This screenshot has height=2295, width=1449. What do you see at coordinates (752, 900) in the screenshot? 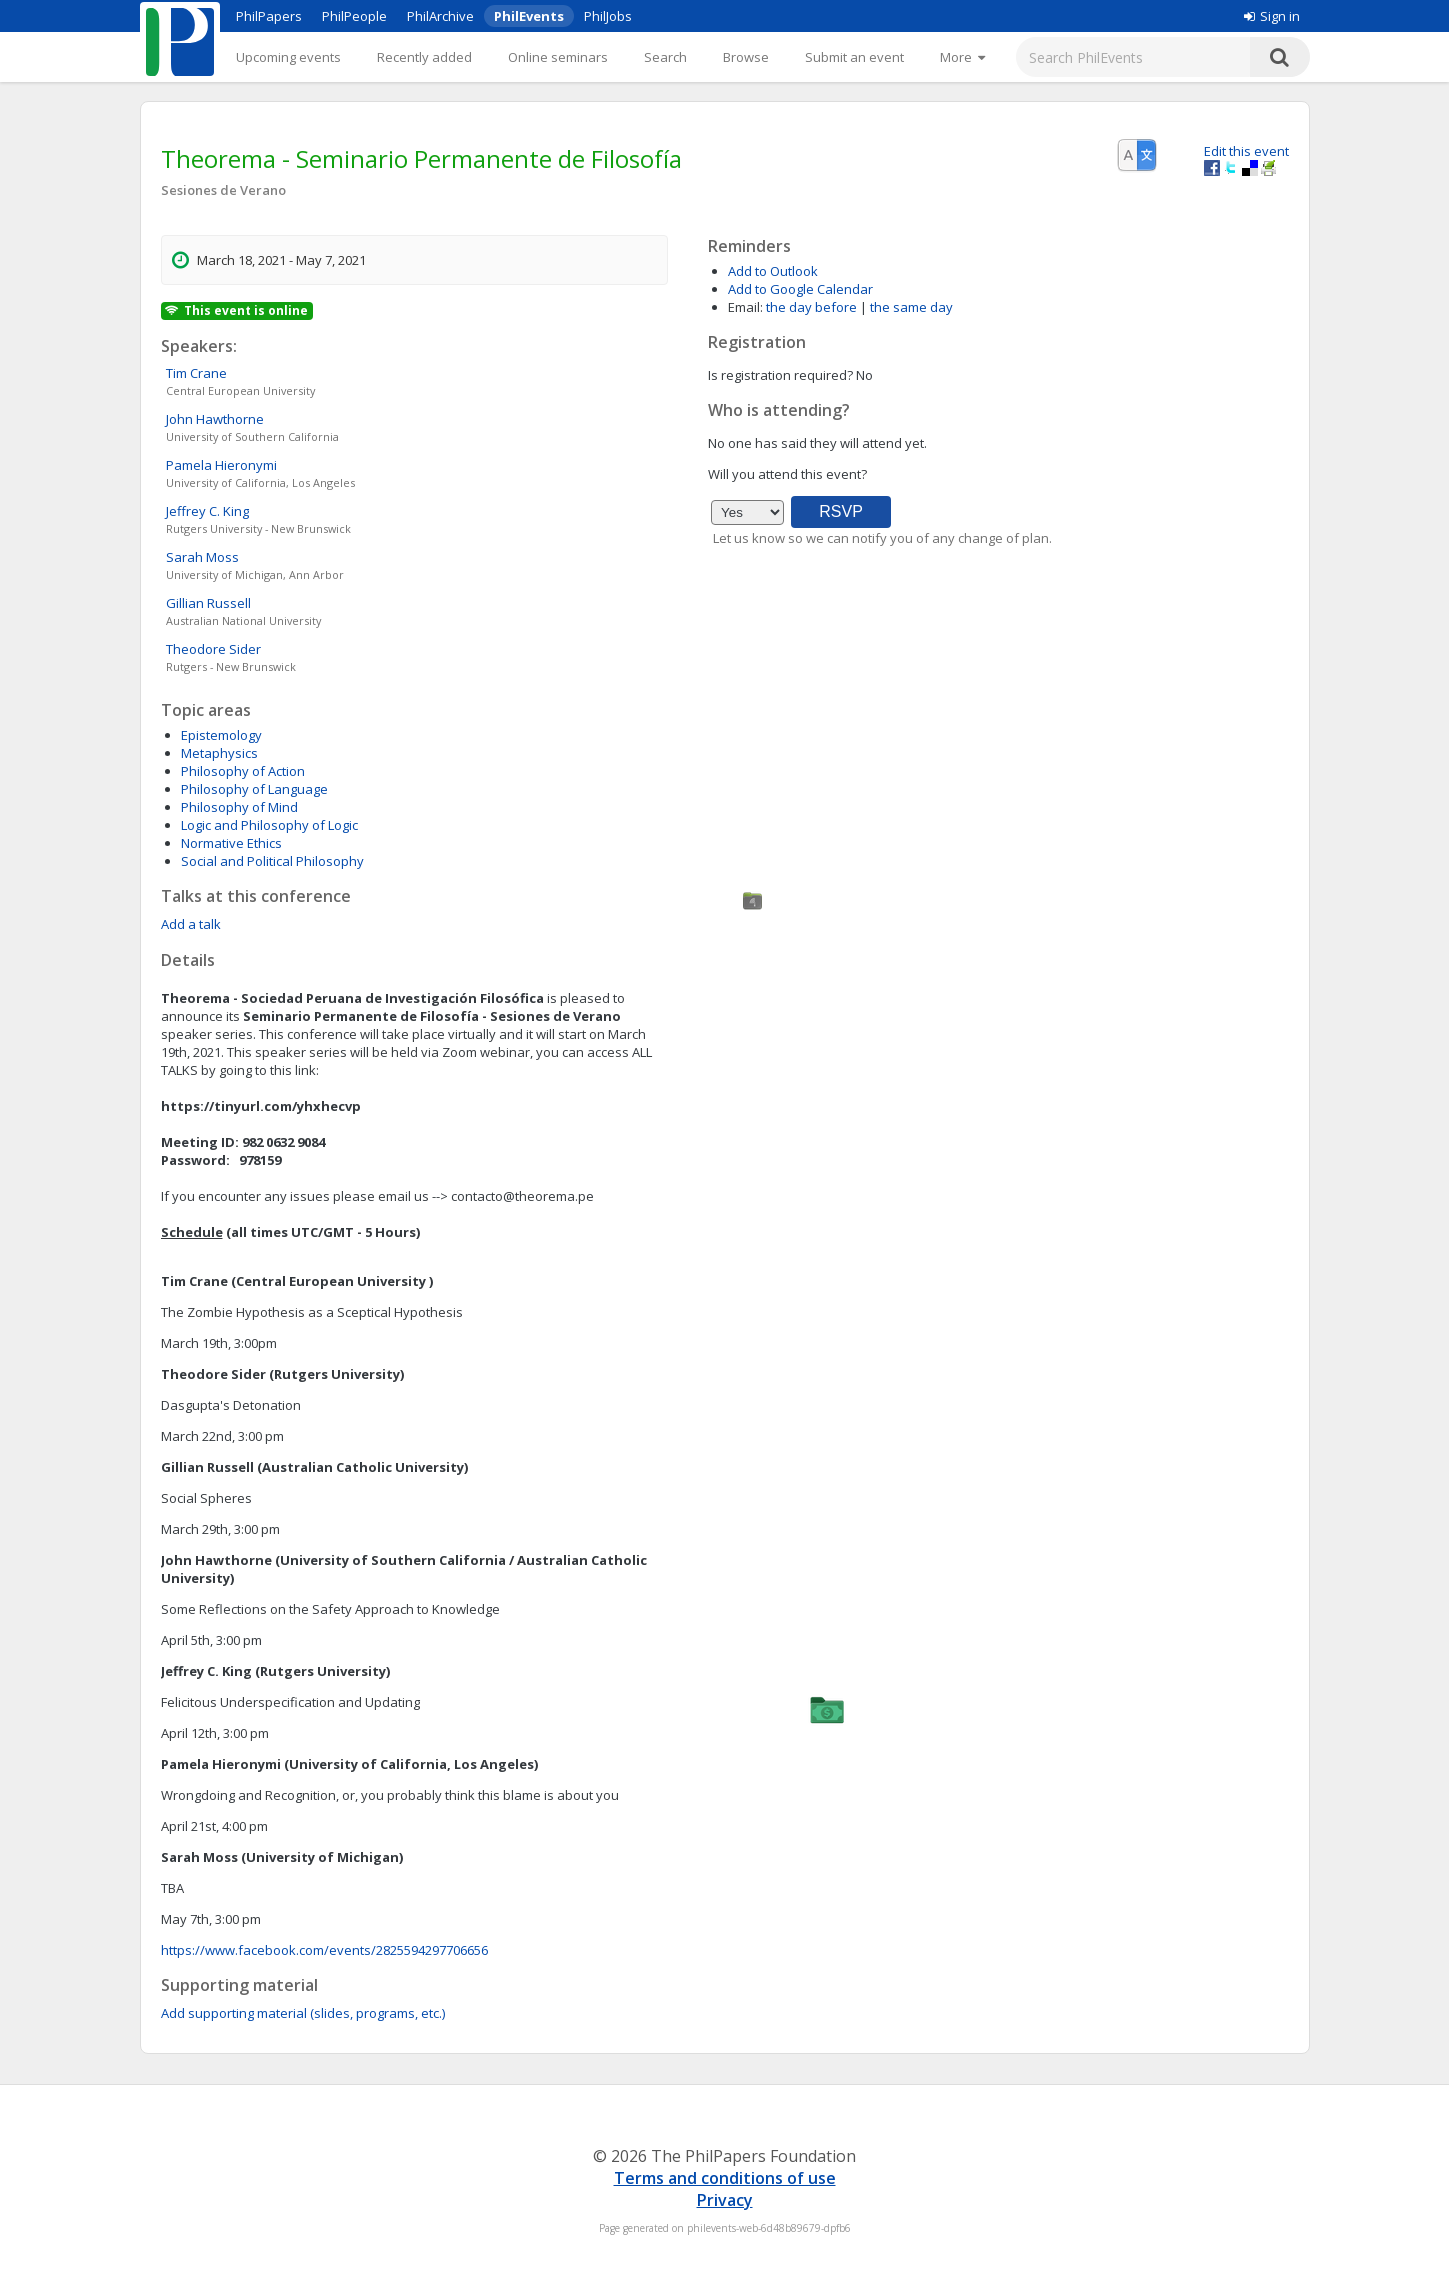
I see `open insync cloud sync folder` at bounding box center [752, 900].